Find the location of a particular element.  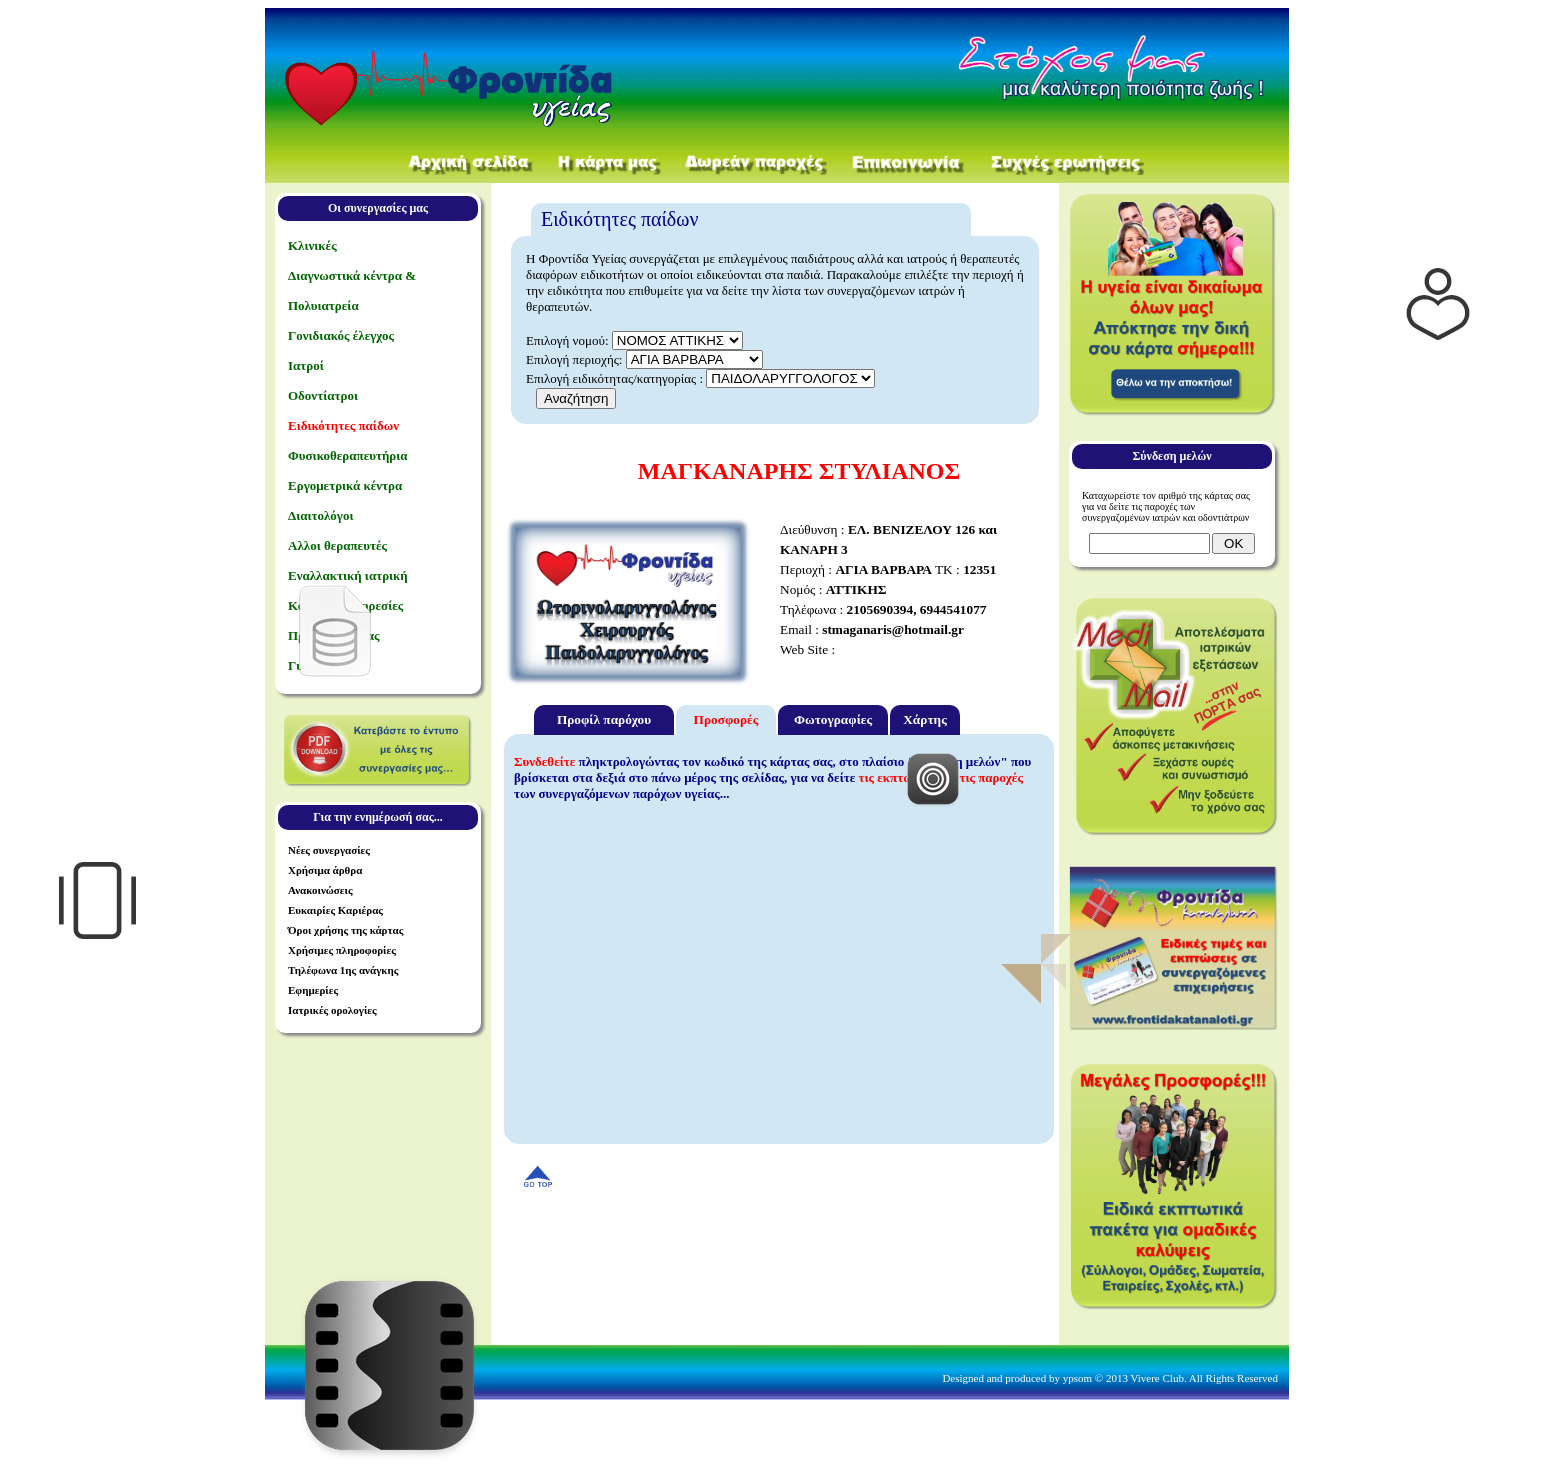

access multitasking or window management settings is located at coordinates (97, 900).